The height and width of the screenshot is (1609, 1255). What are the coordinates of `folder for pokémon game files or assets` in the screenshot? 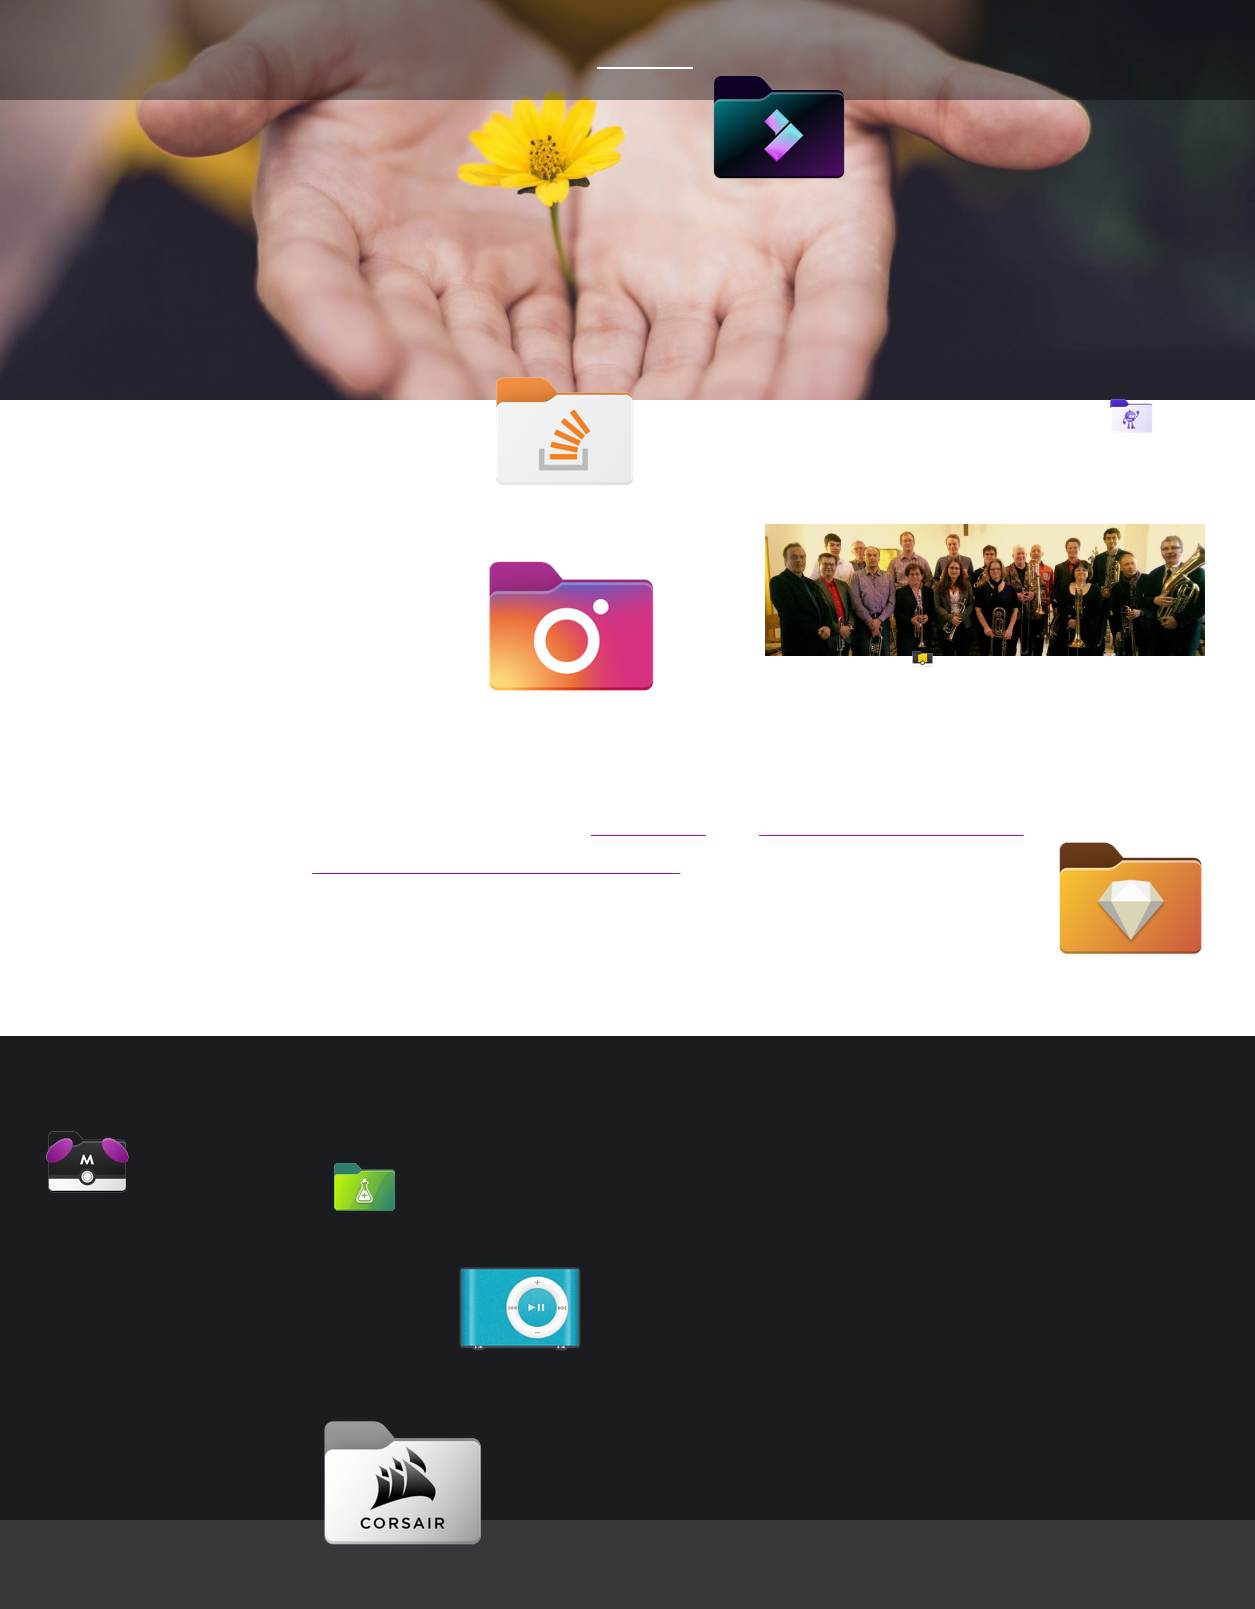 It's located at (922, 659).